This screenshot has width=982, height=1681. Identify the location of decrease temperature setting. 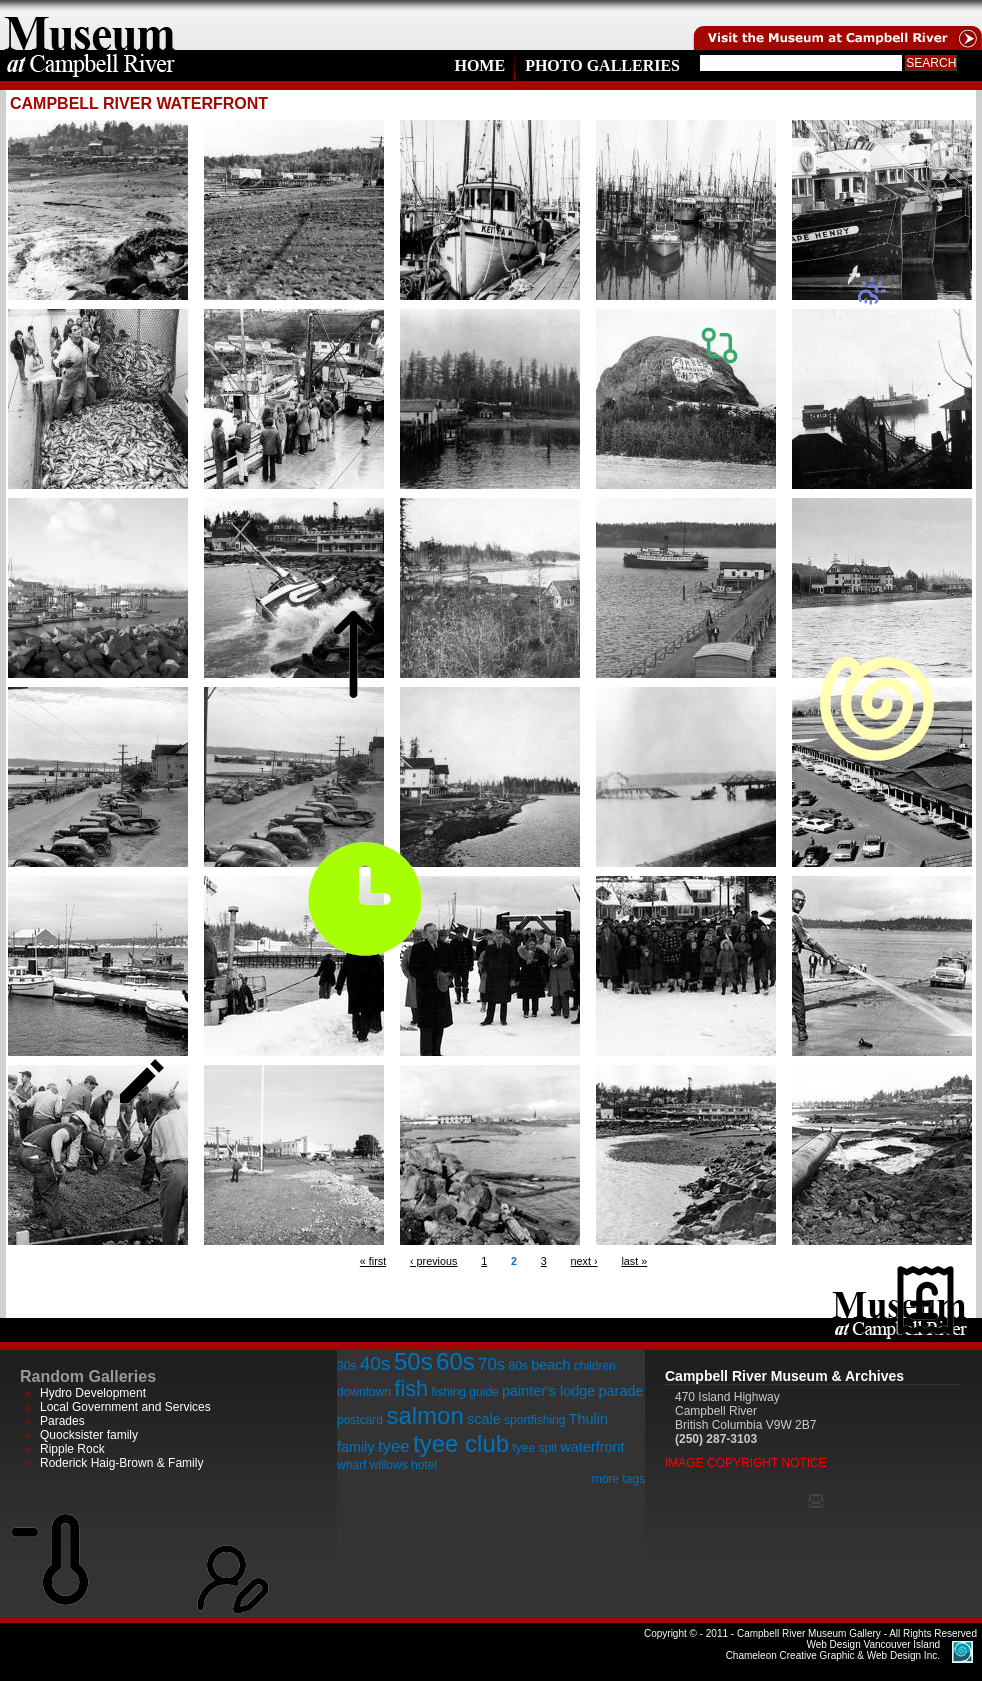
(56, 1559).